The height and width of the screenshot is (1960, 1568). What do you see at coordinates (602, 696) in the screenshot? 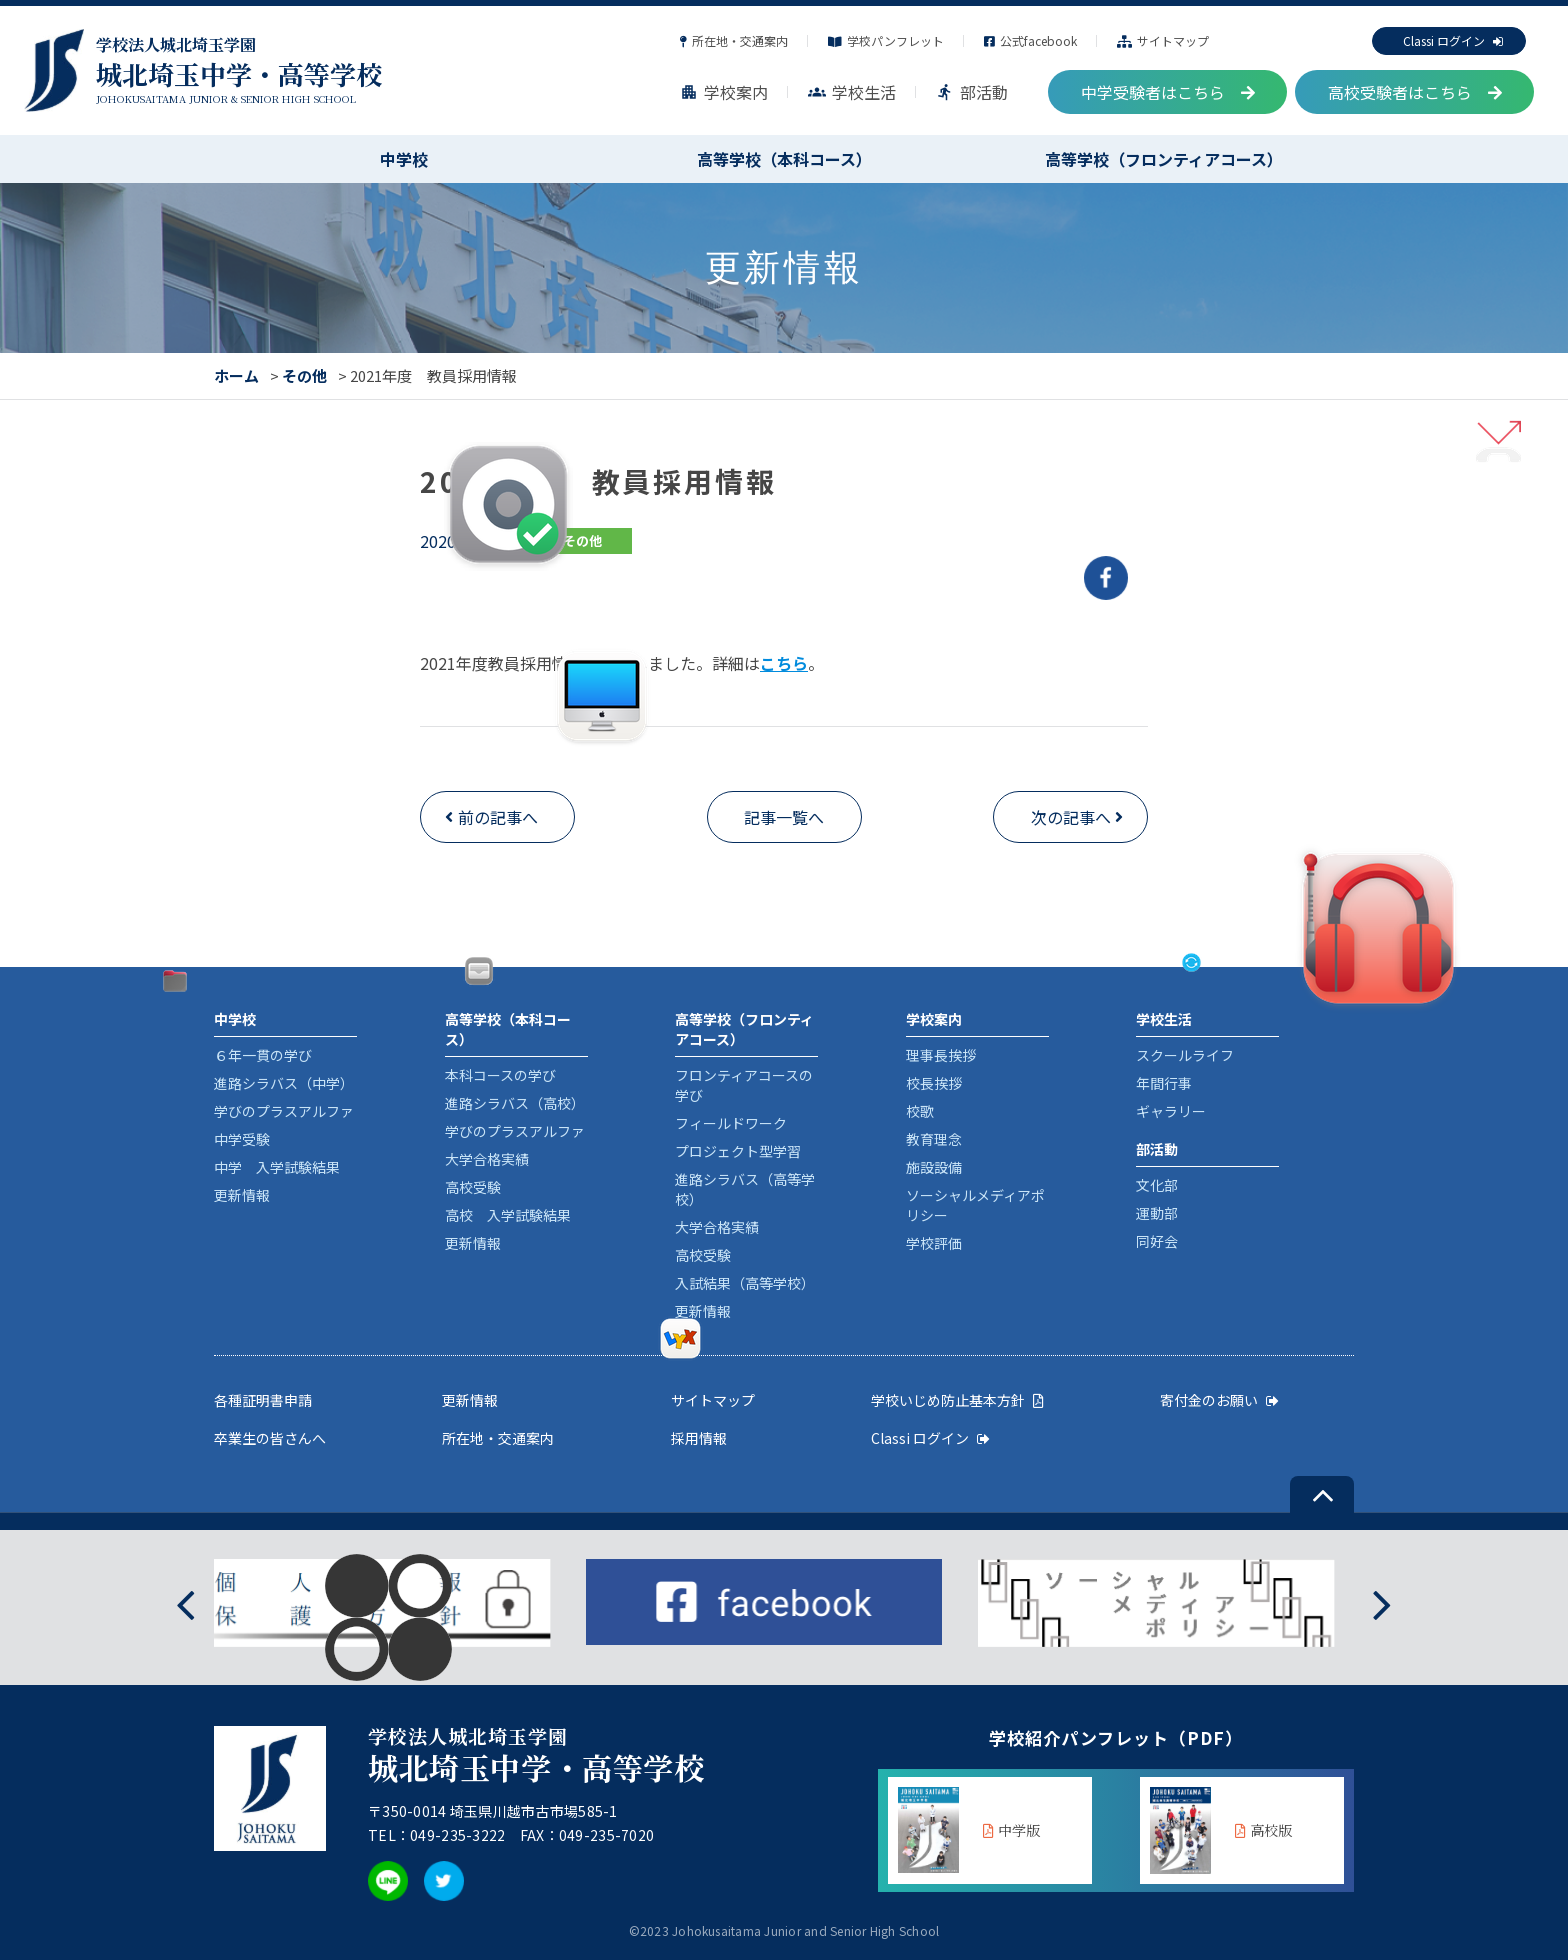
I see `open variety wallpaper changer app` at bounding box center [602, 696].